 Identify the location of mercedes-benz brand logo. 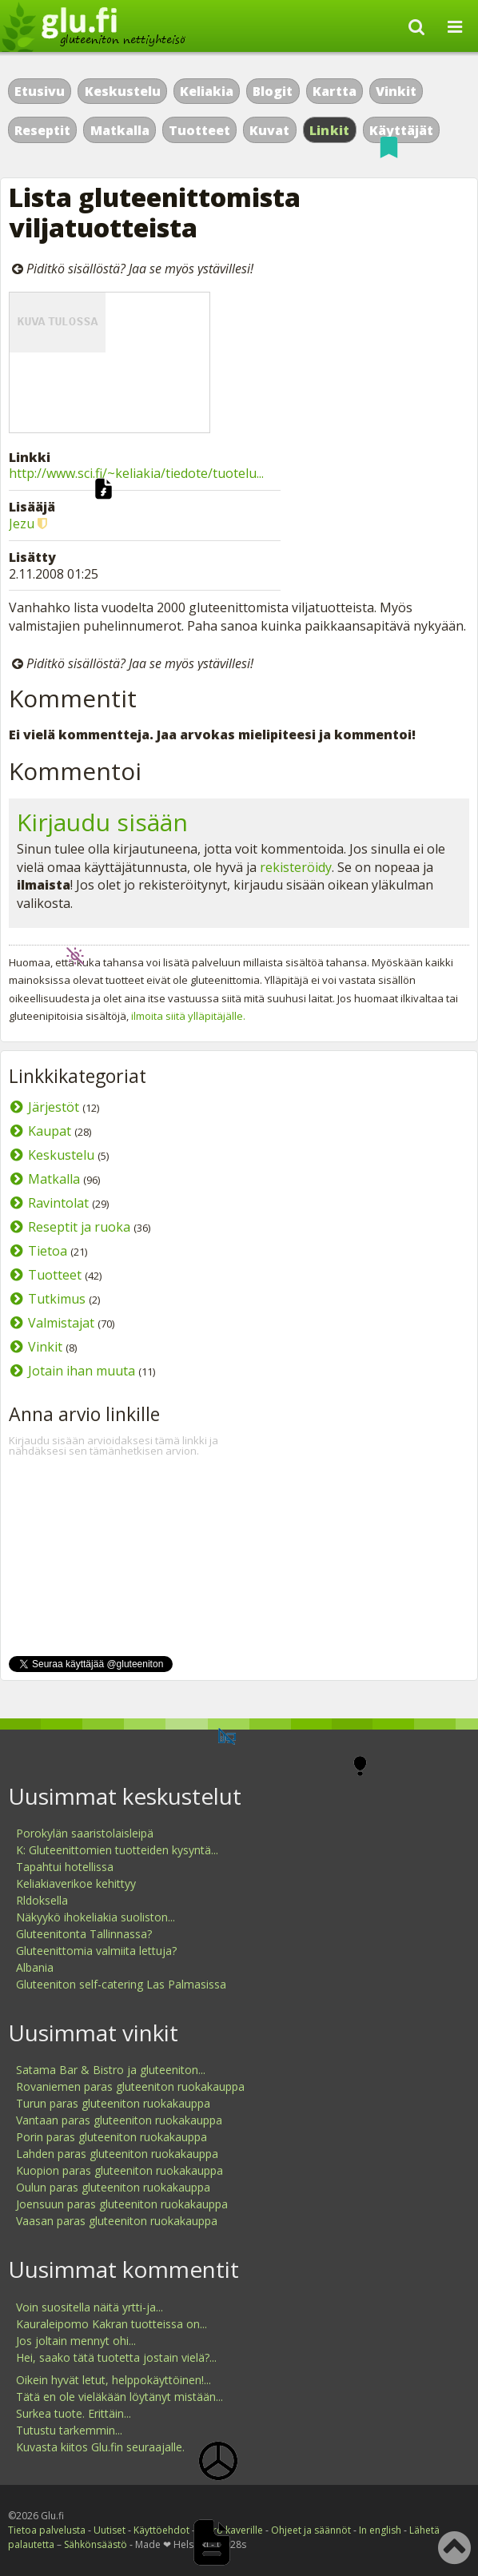
(218, 2461).